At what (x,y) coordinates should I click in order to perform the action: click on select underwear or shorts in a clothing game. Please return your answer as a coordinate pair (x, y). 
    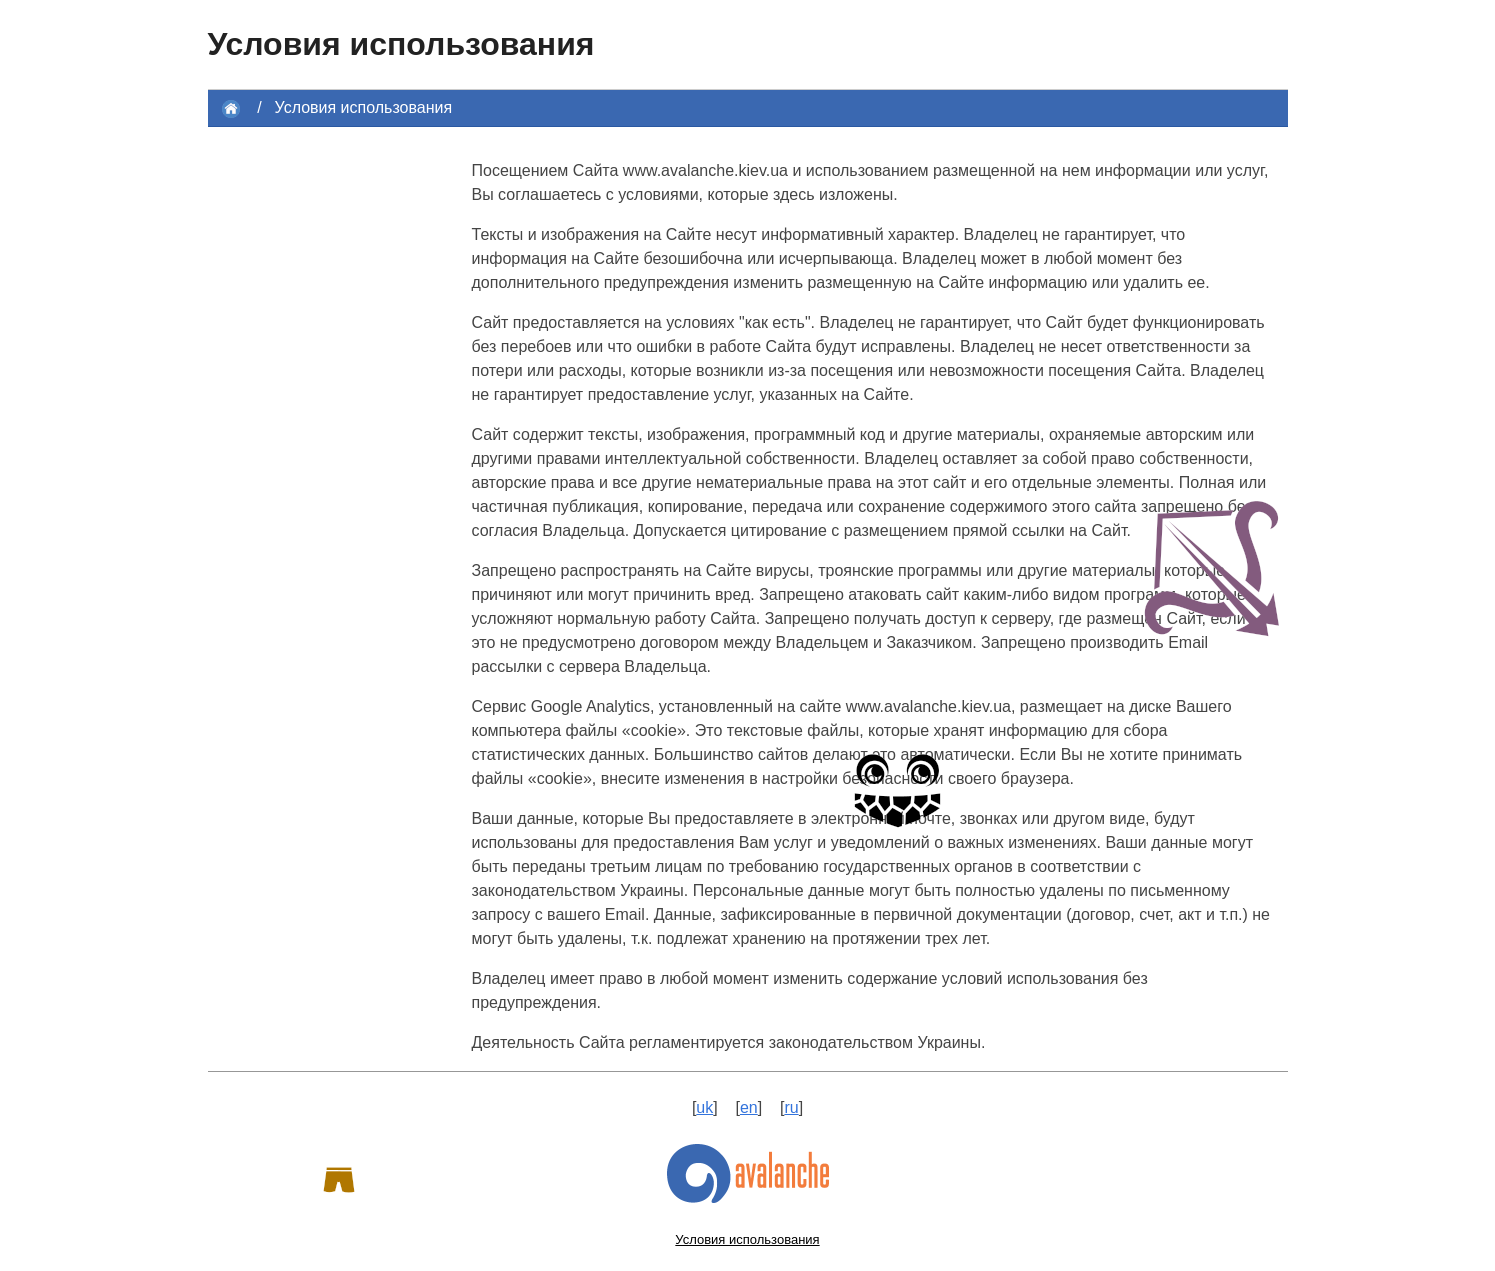
    Looking at the image, I should click on (339, 1180).